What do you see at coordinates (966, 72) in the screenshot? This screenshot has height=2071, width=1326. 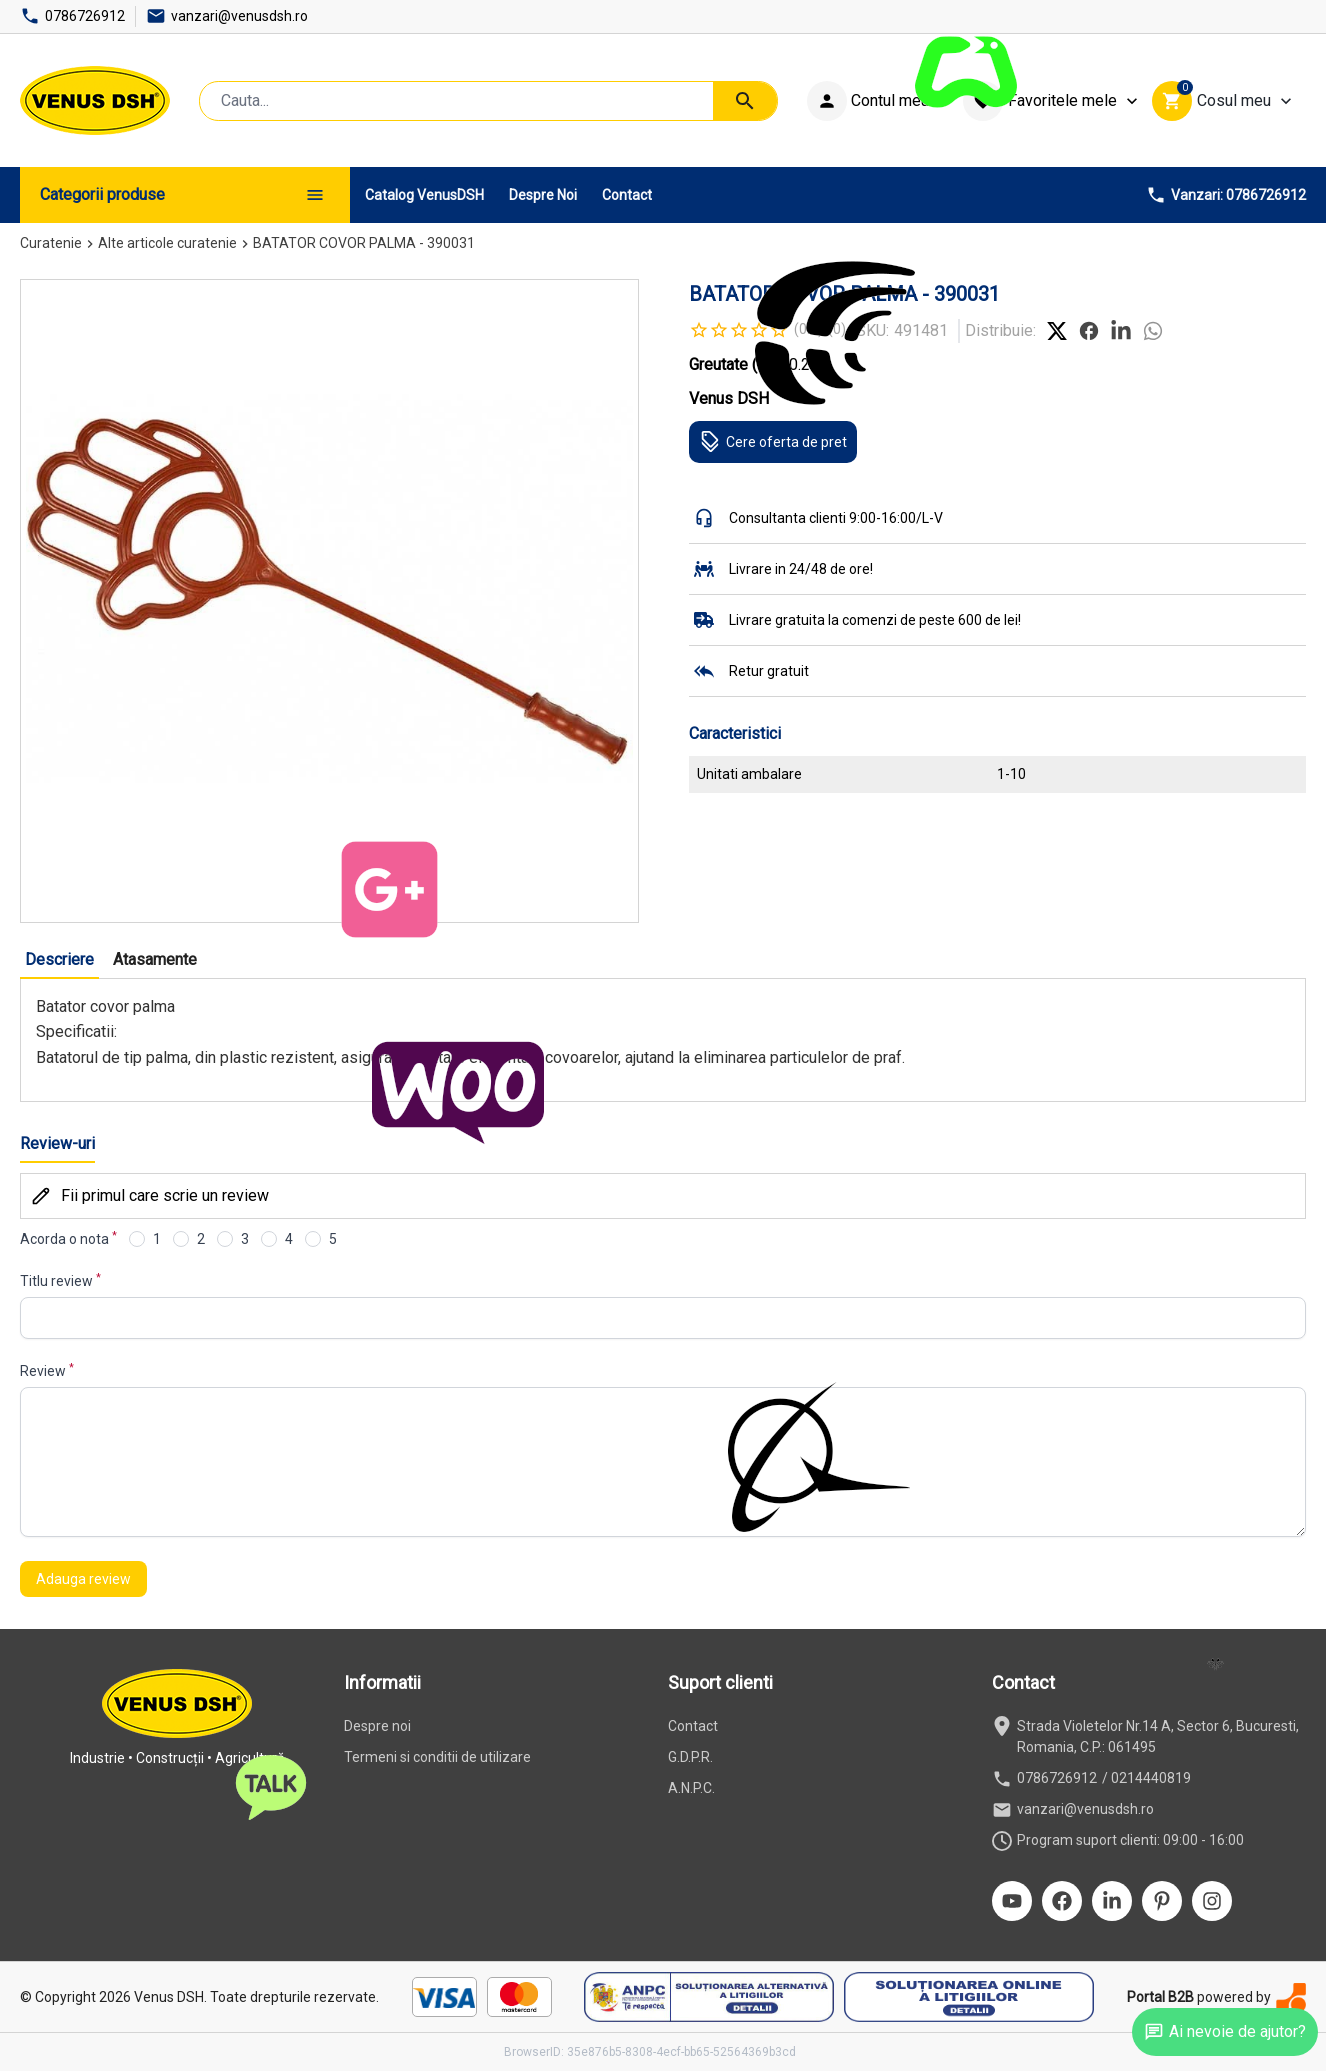 I see `visit wiki.gg website` at bounding box center [966, 72].